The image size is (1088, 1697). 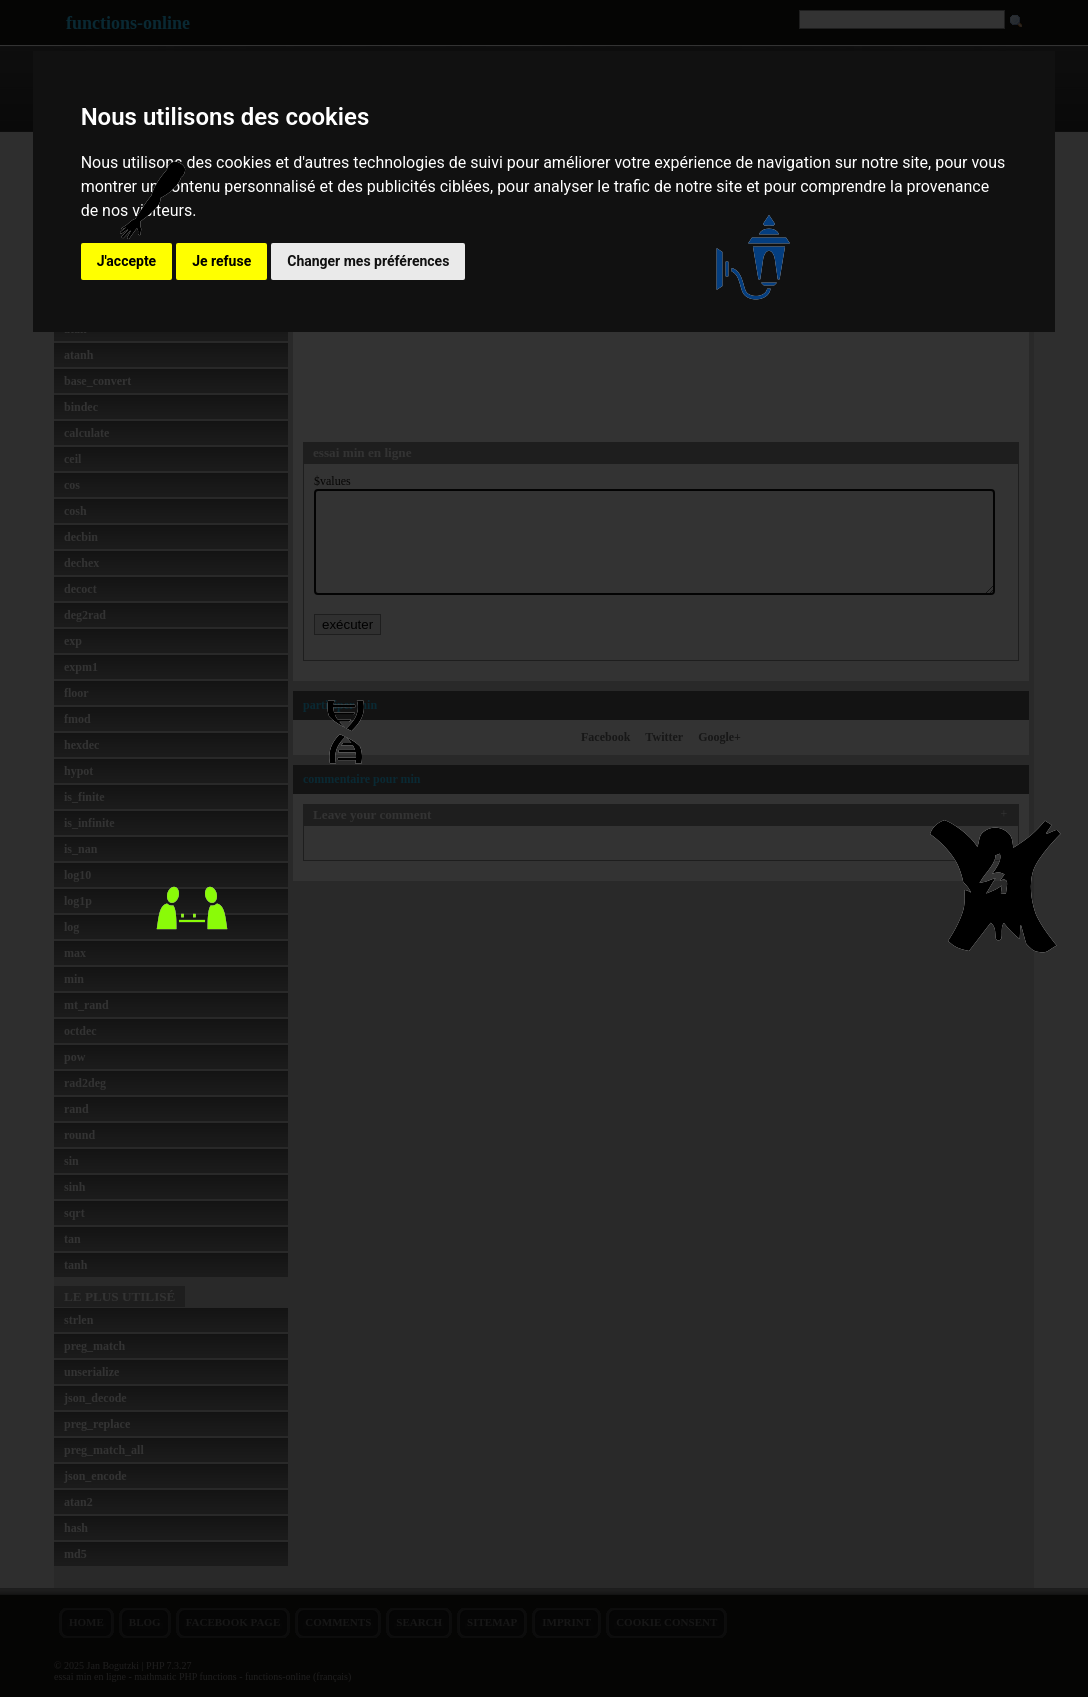 What do you see at coordinates (192, 908) in the screenshot?
I see `find or join tabletop gaming sessions` at bounding box center [192, 908].